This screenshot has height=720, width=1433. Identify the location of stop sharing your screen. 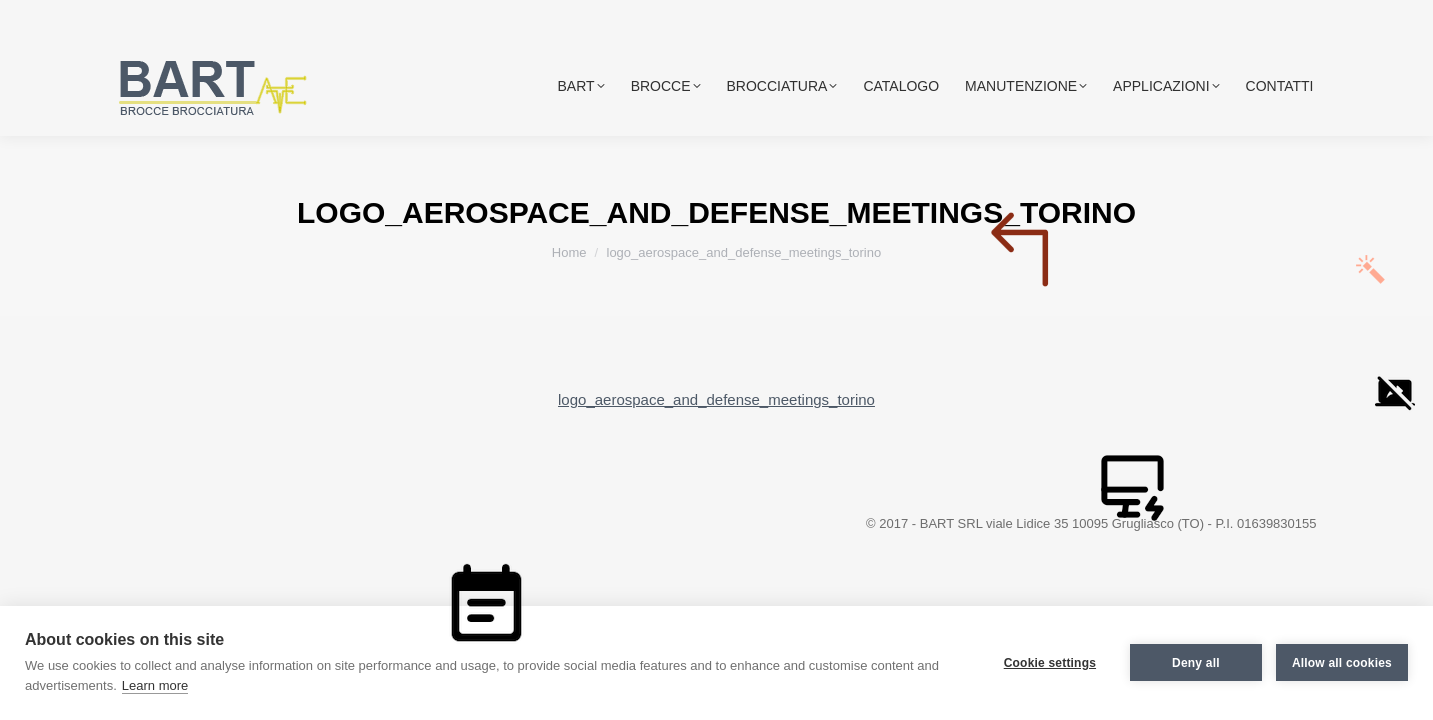
(1395, 393).